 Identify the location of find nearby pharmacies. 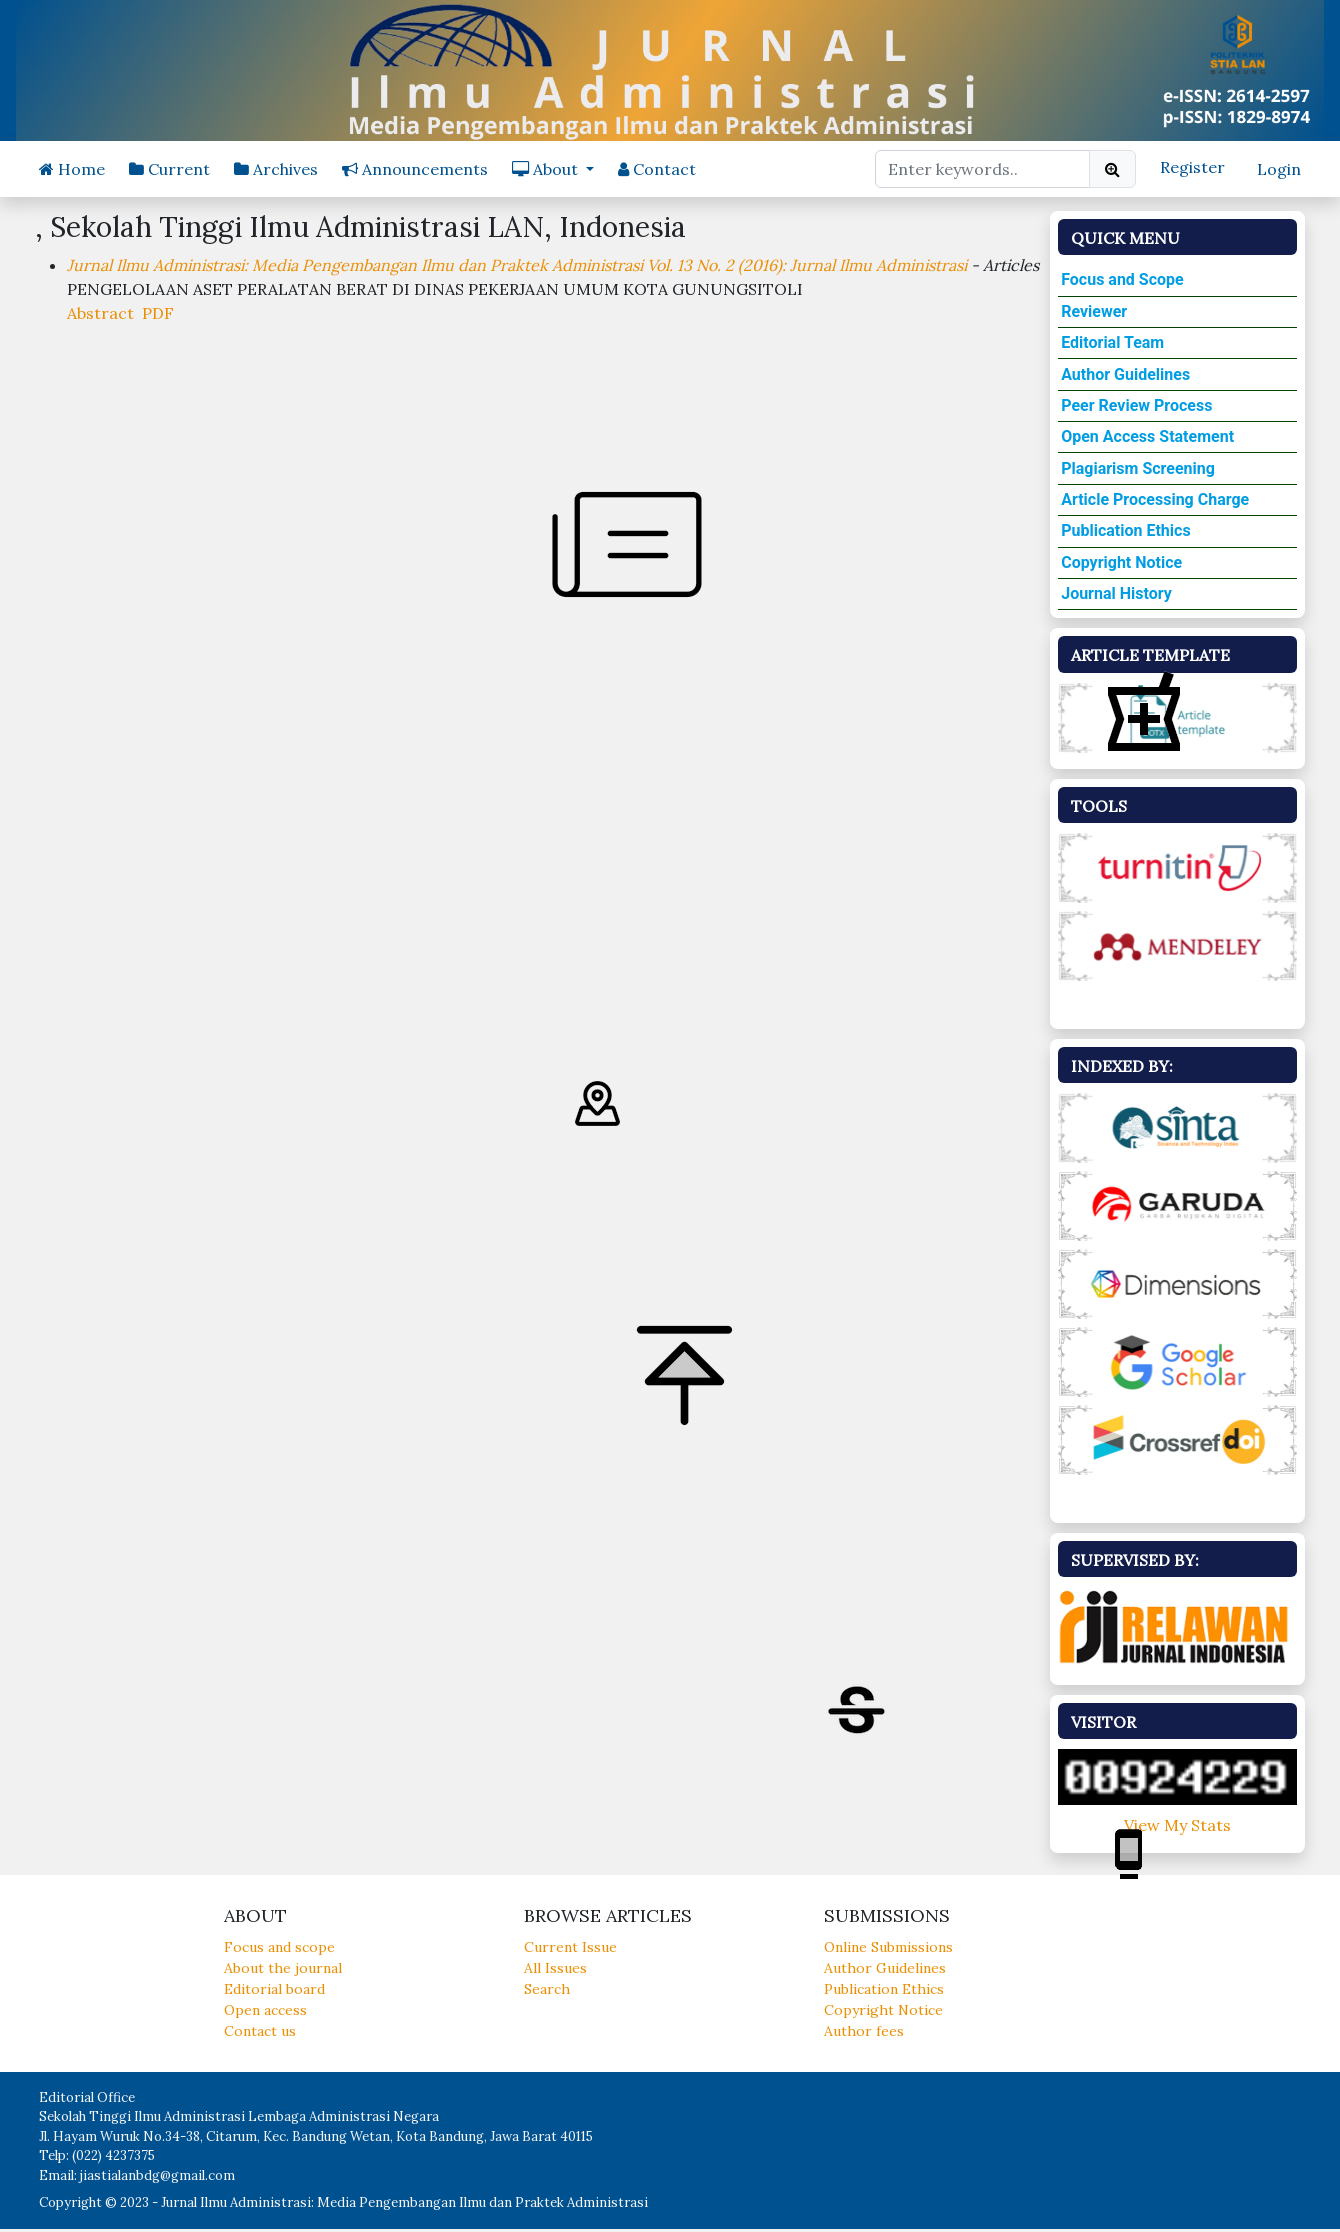
(1144, 715).